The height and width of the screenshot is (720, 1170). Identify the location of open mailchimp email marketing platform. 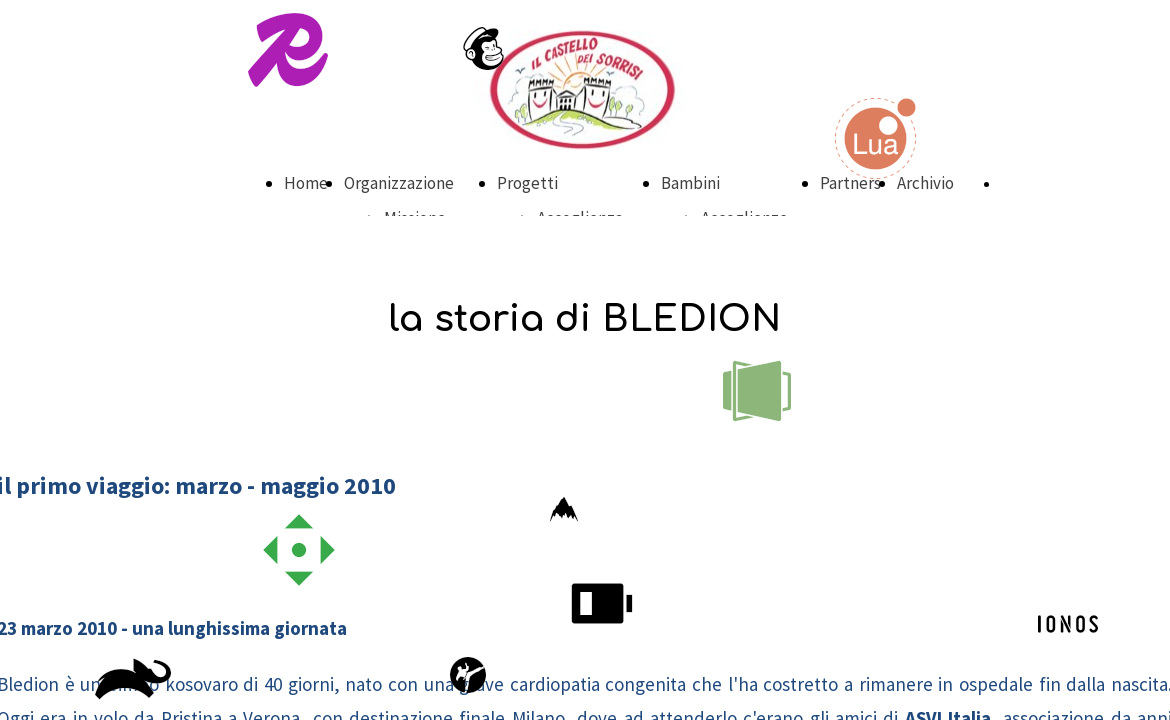
(483, 48).